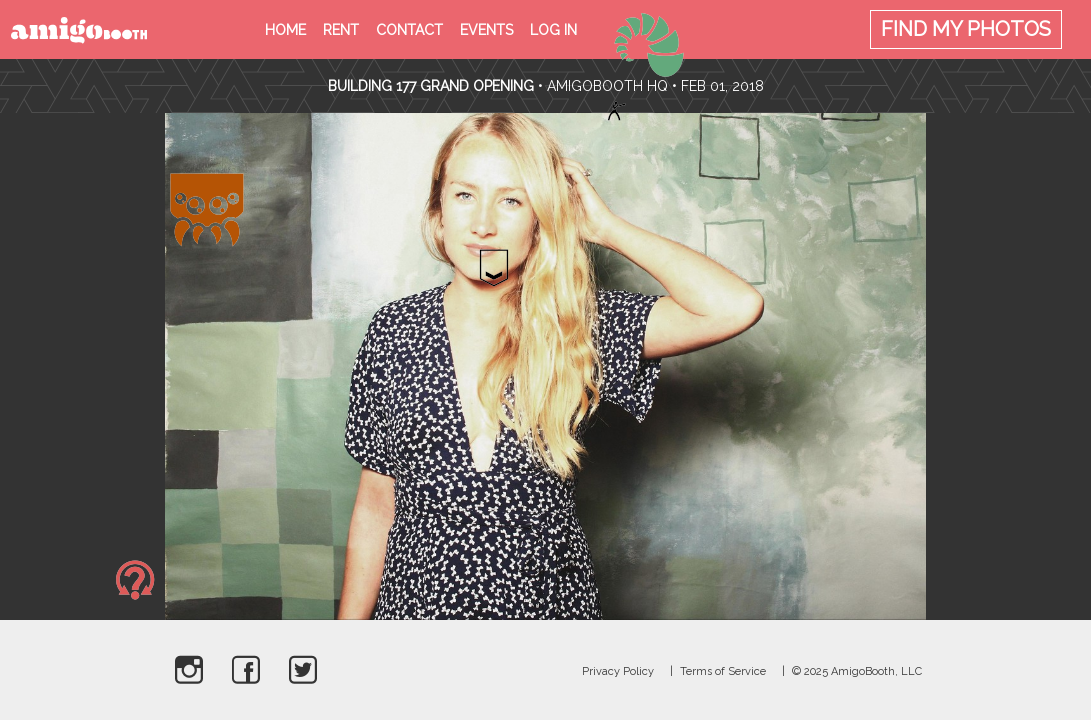 Image resolution: width=1091 pixels, height=720 pixels. What do you see at coordinates (494, 268) in the screenshot?
I see `indicates rank 1 or lowest tier status` at bounding box center [494, 268].